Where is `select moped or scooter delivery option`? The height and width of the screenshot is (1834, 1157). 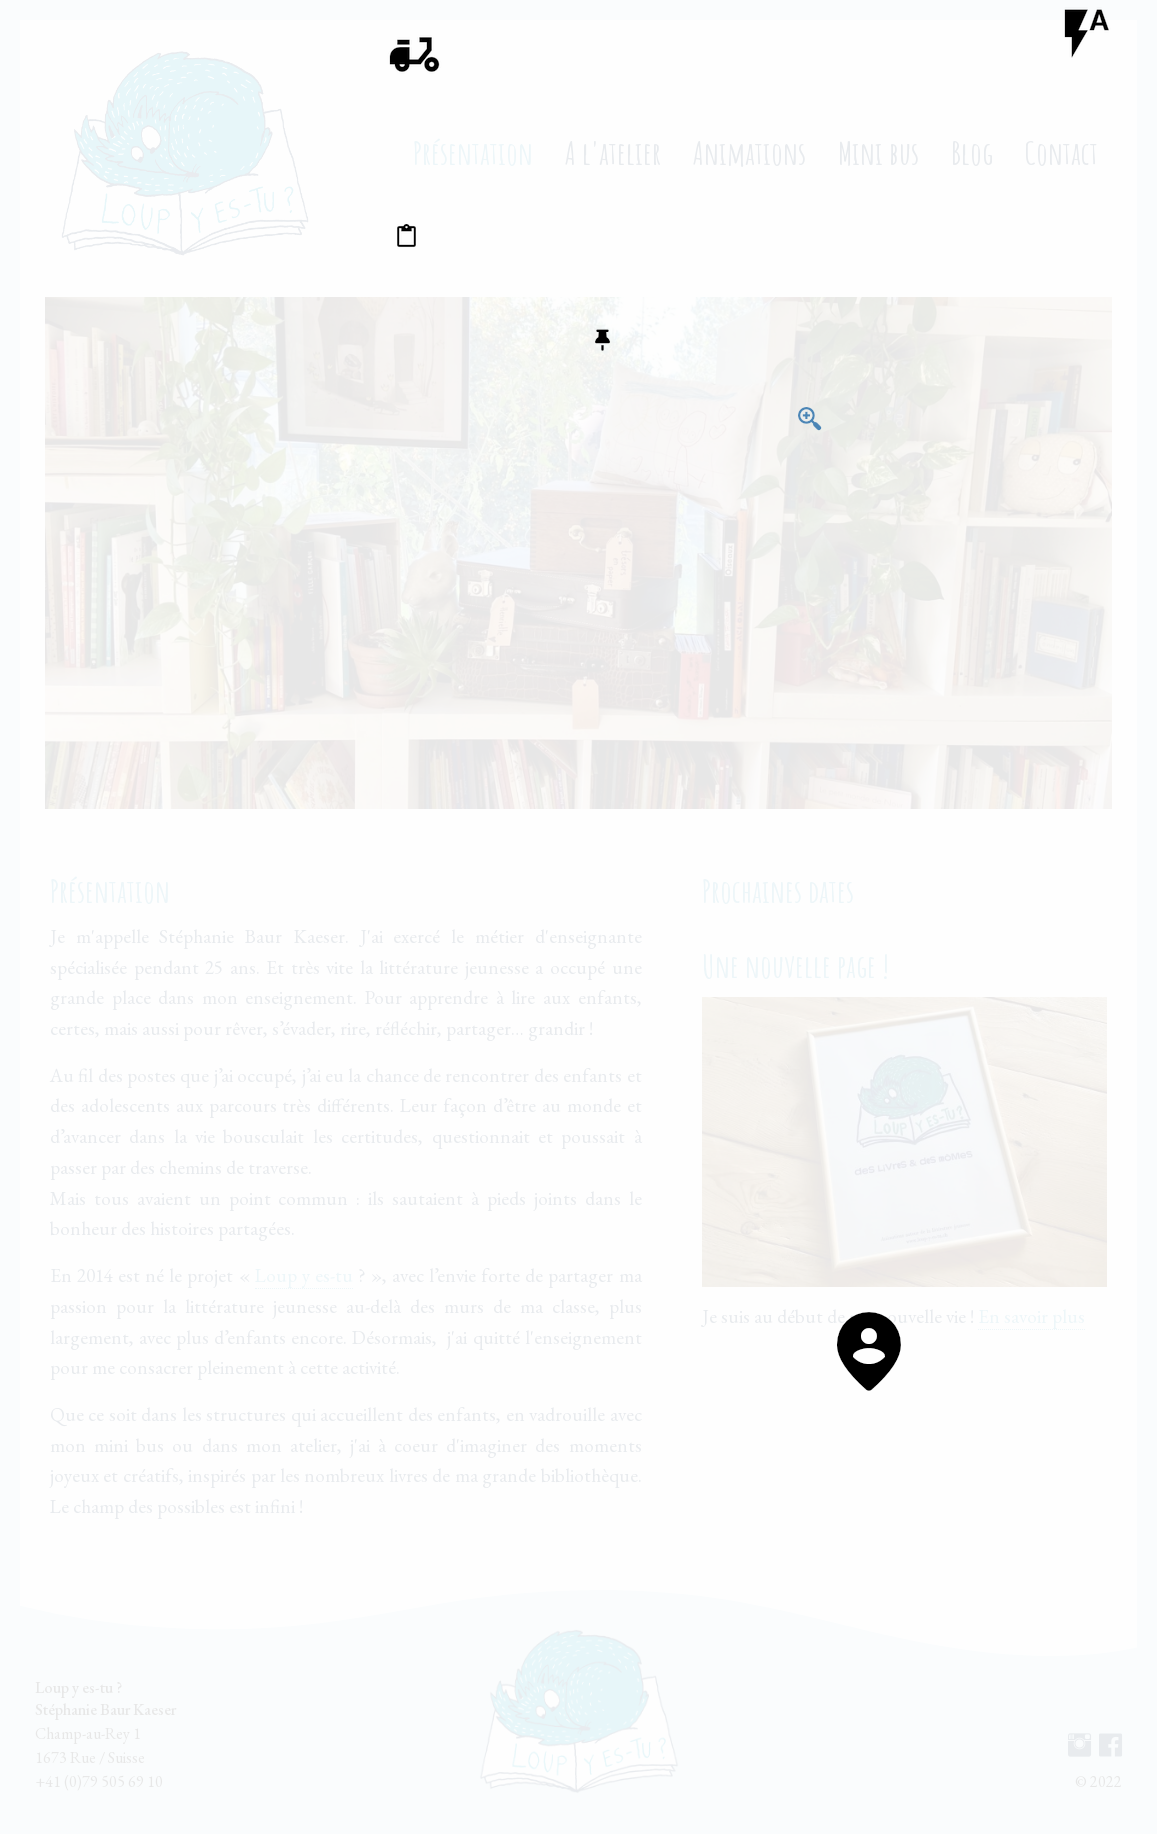
select moped or scooter delivery option is located at coordinates (414, 54).